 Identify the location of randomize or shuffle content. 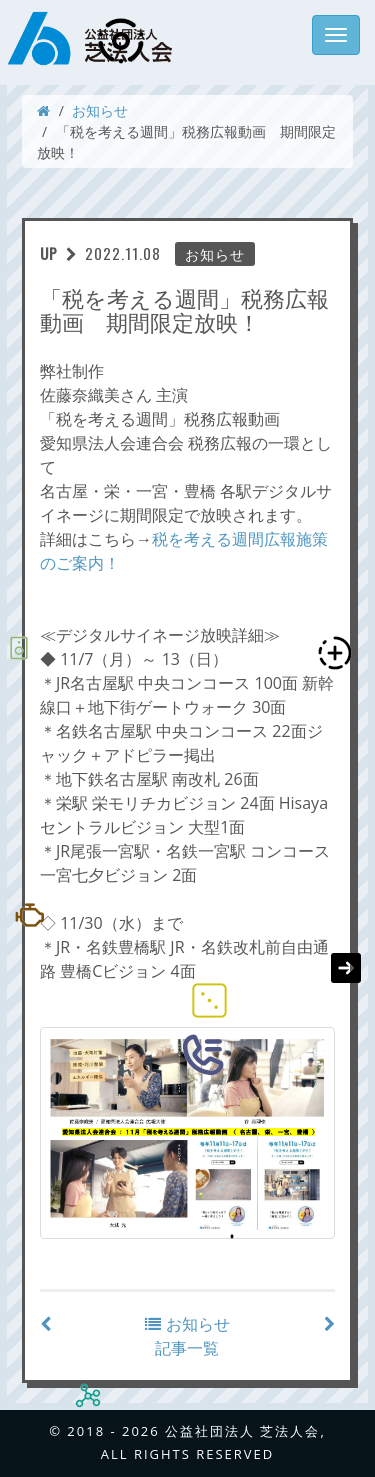
(209, 1000).